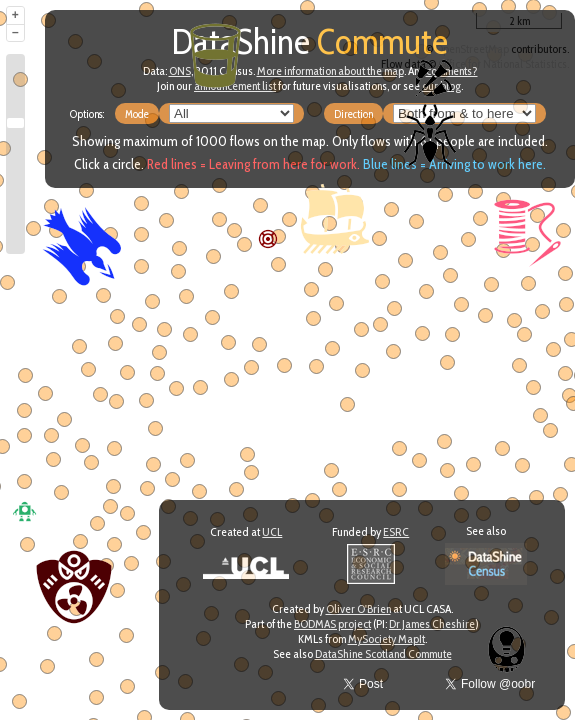 The width and height of the screenshot is (575, 720). What do you see at coordinates (74, 587) in the screenshot?
I see `select the air man character` at bounding box center [74, 587].